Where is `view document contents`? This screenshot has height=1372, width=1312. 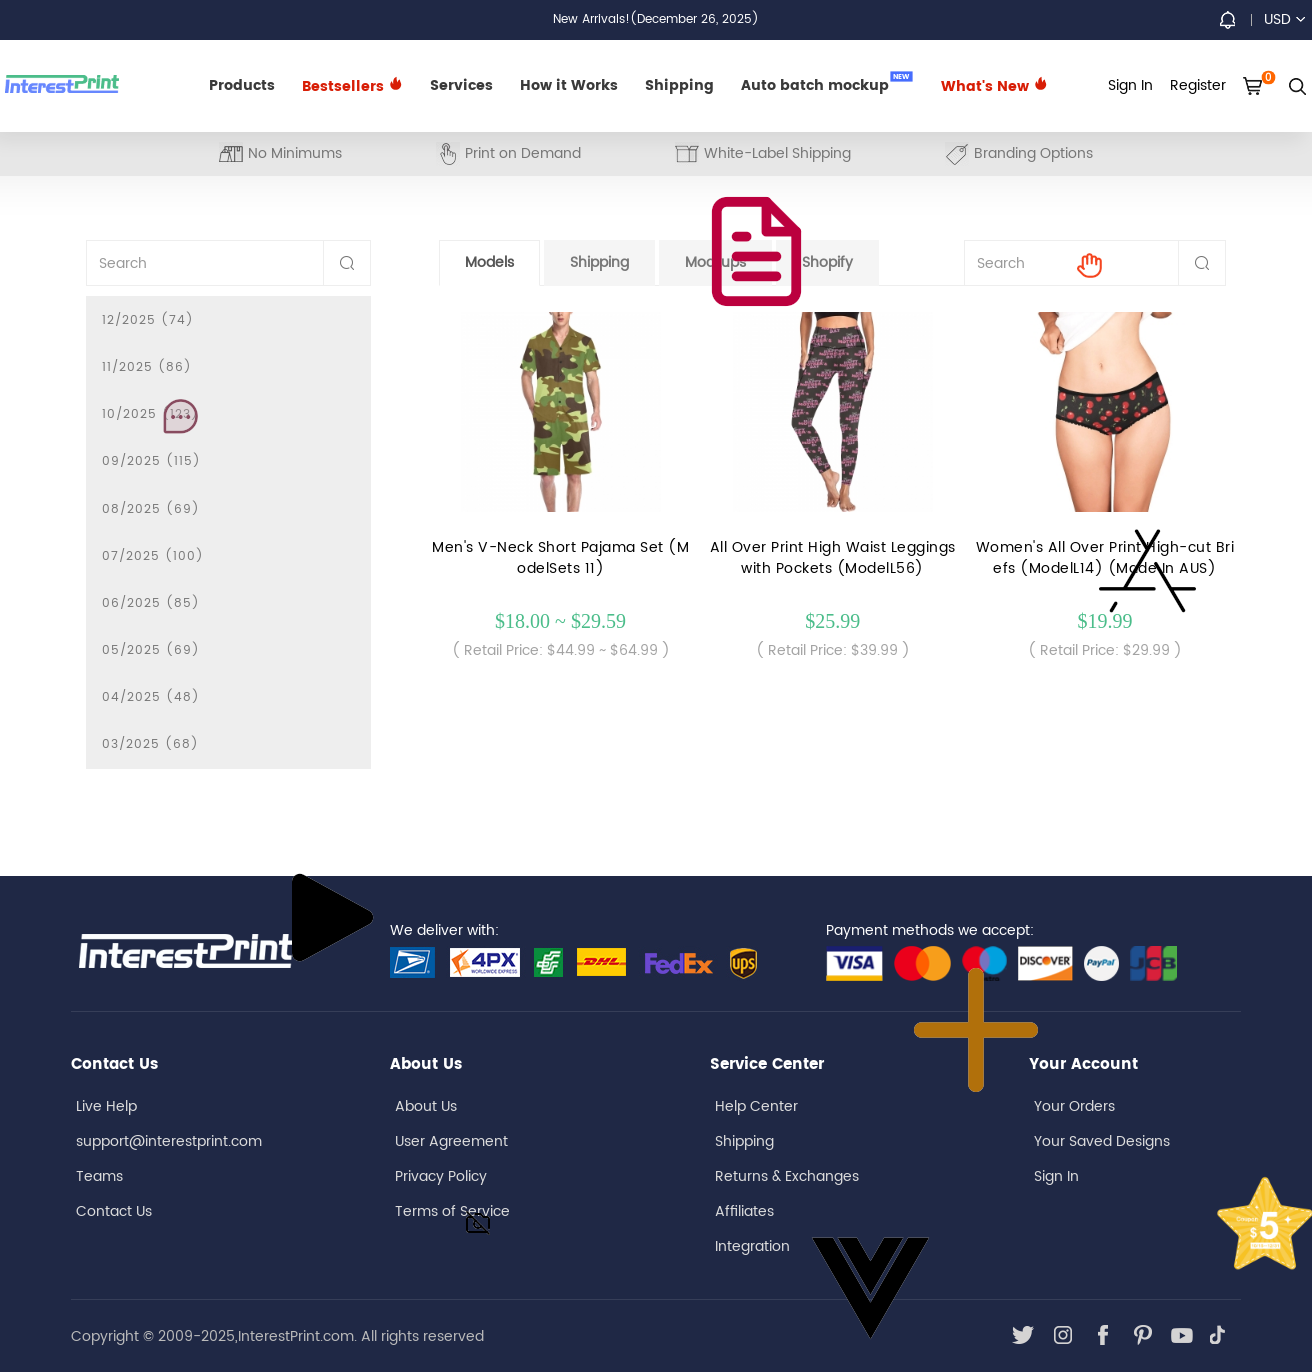
view document contents is located at coordinates (756, 251).